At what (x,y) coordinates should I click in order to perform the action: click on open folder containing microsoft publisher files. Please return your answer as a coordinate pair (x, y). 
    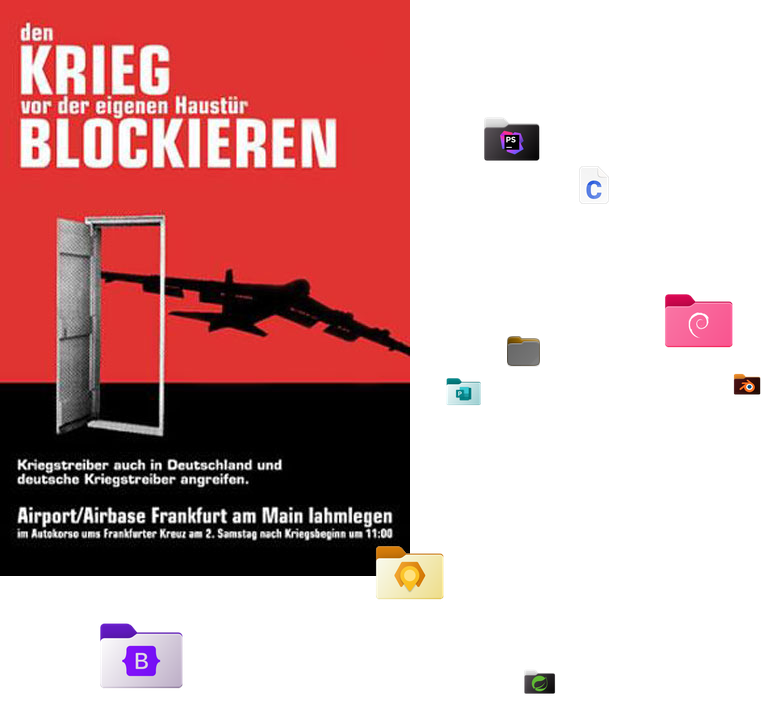
    Looking at the image, I should click on (463, 392).